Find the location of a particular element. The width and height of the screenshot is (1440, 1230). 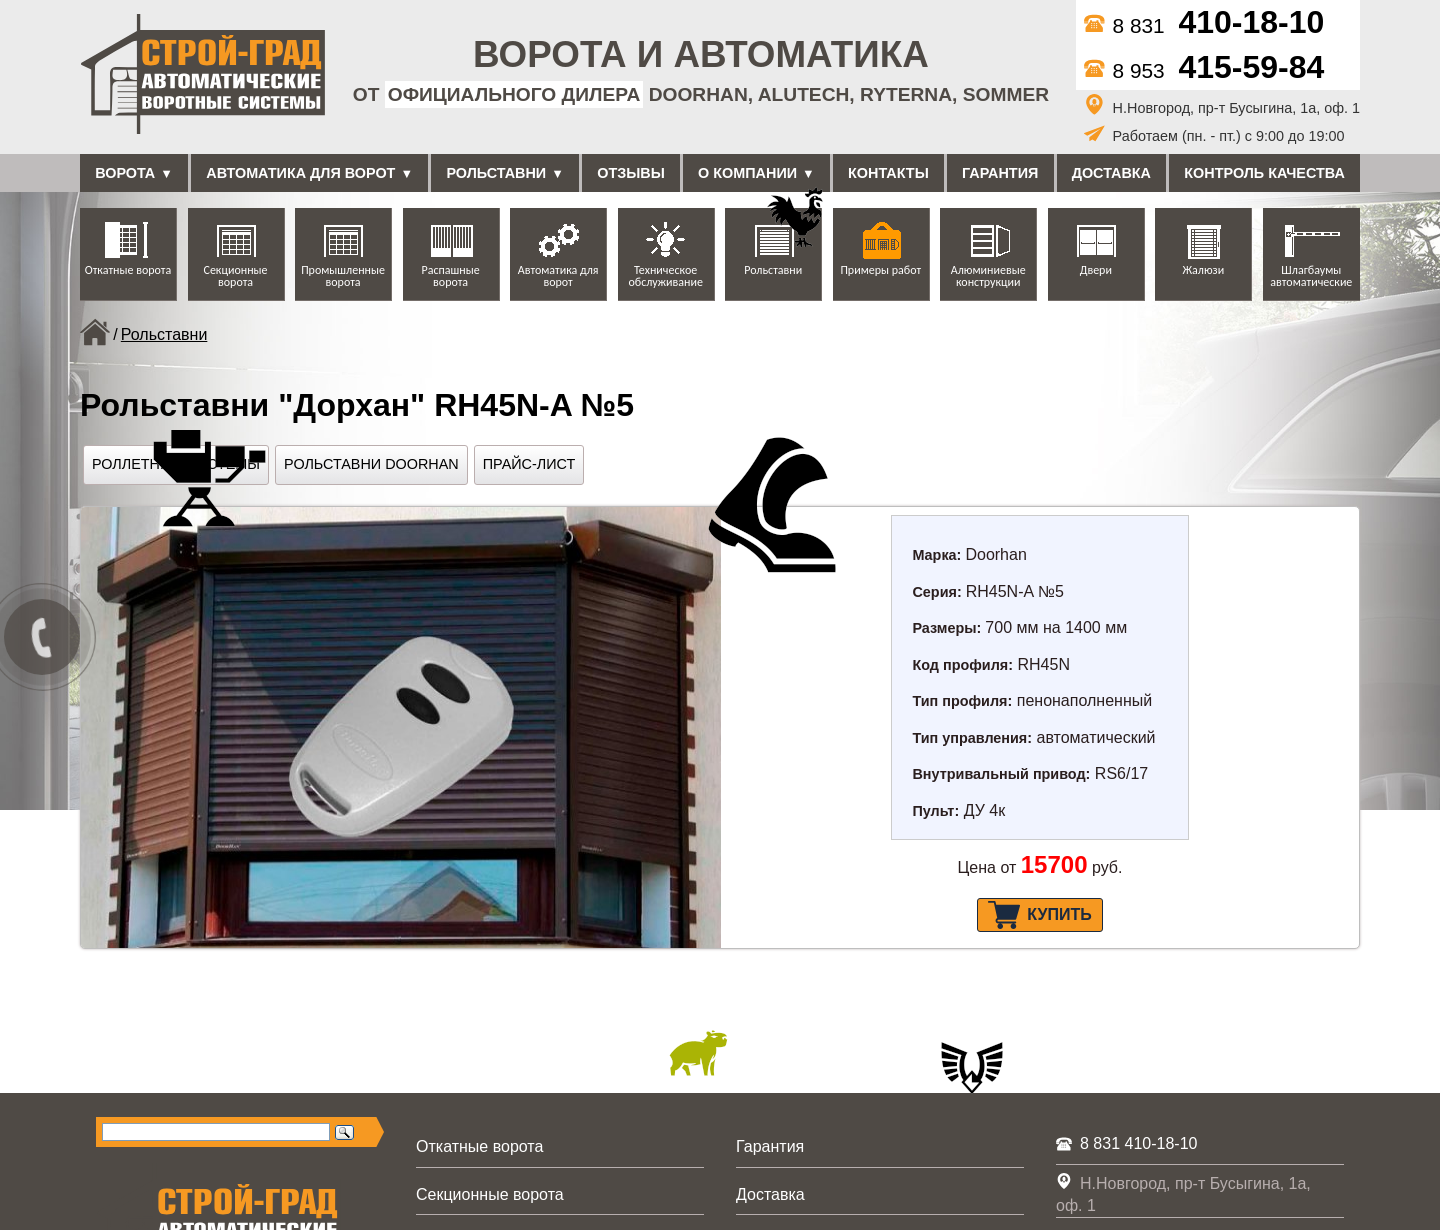

guild or faction emblem in a game interface is located at coordinates (972, 1064).